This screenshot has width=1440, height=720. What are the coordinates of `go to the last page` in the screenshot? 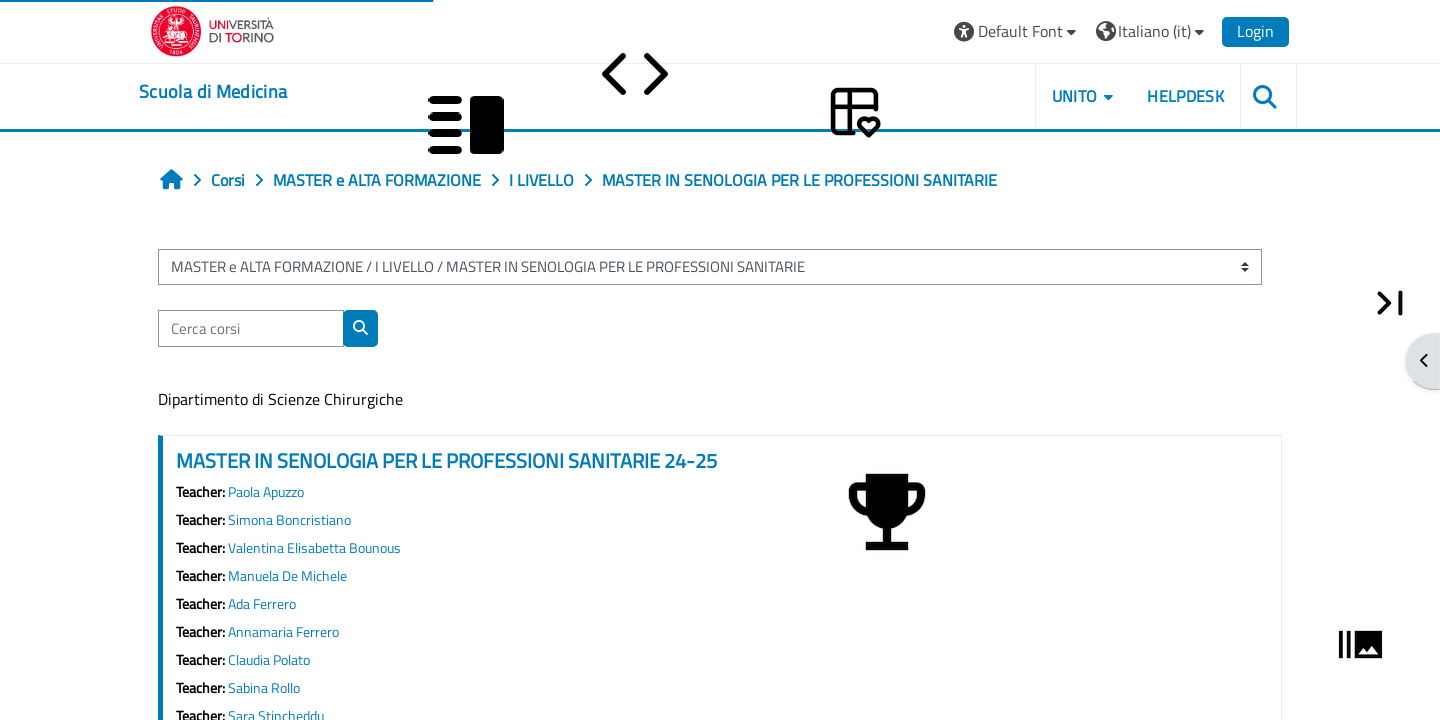 It's located at (1390, 303).